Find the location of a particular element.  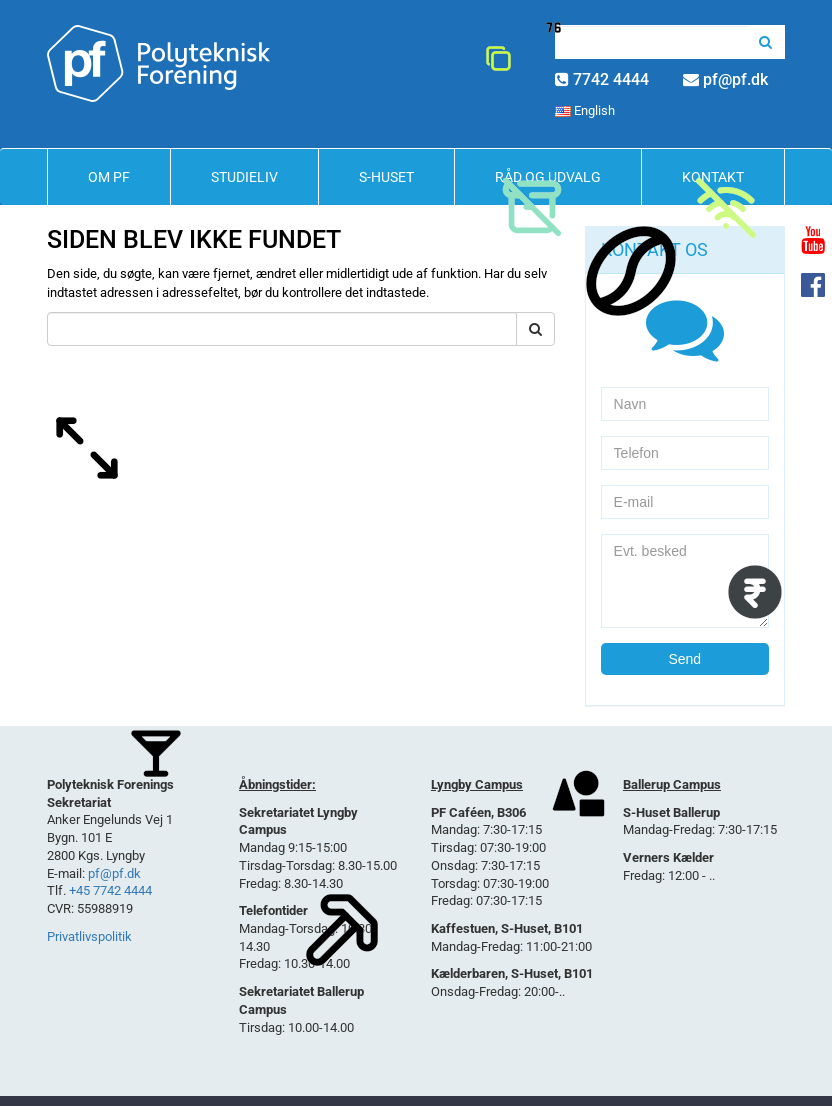

select or pick an item from a list is located at coordinates (342, 930).